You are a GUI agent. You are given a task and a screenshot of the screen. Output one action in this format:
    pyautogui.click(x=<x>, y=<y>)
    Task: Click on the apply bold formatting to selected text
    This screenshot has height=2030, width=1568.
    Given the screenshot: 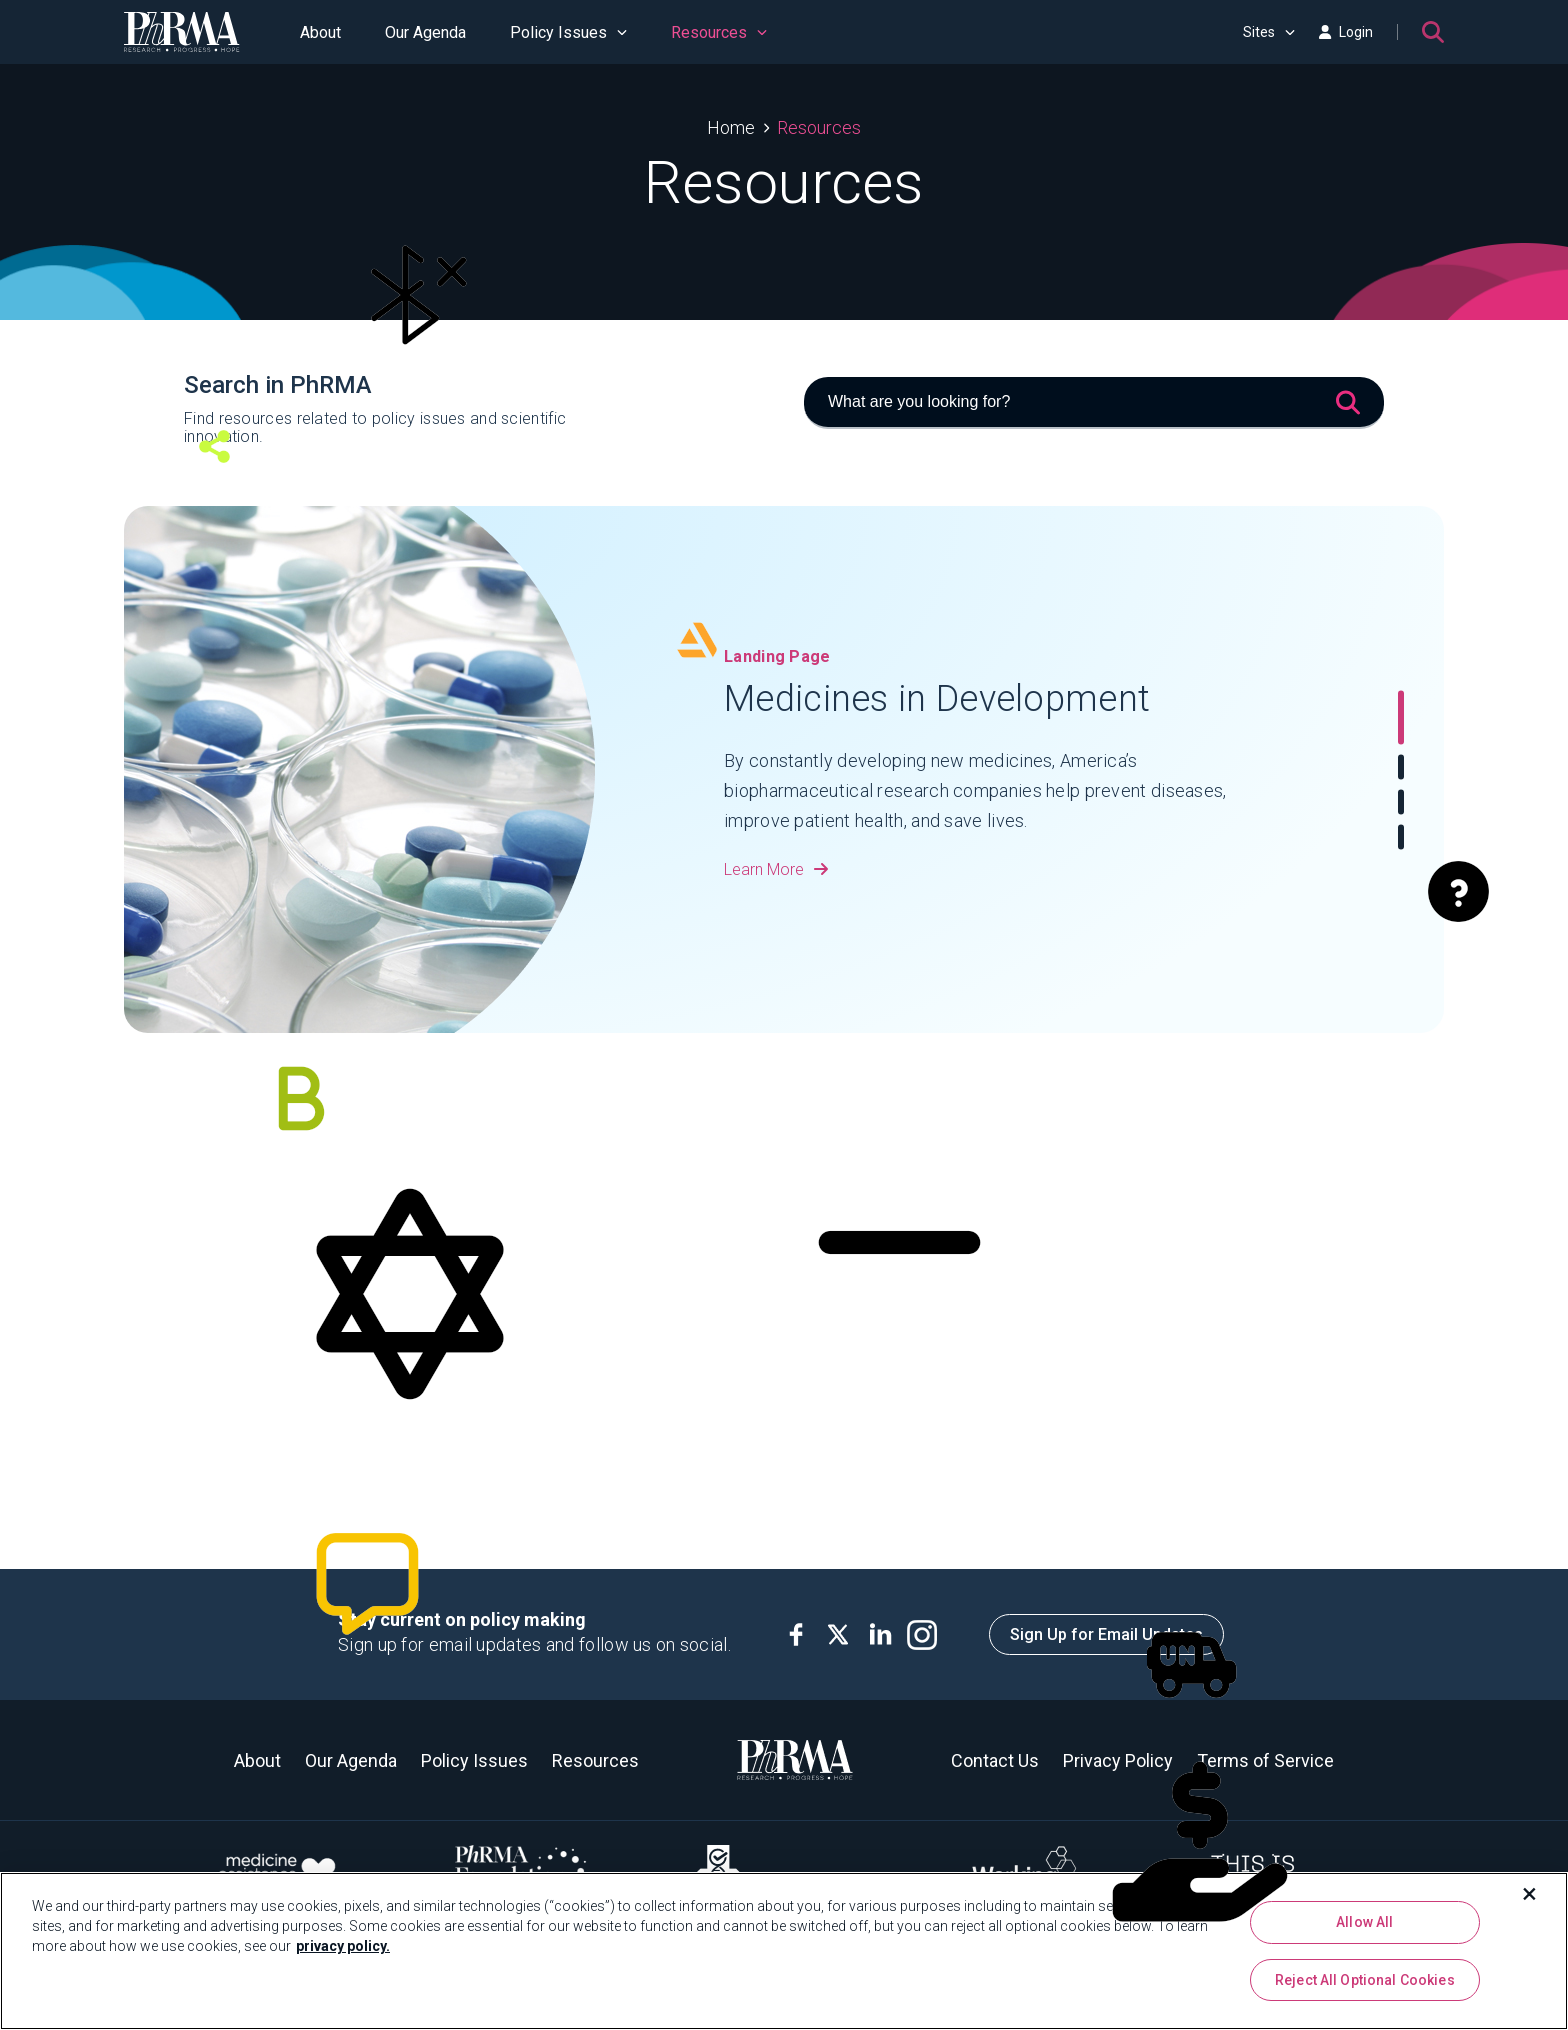 What is the action you would take?
    pyautogui.click(x=301, y=1098)
    